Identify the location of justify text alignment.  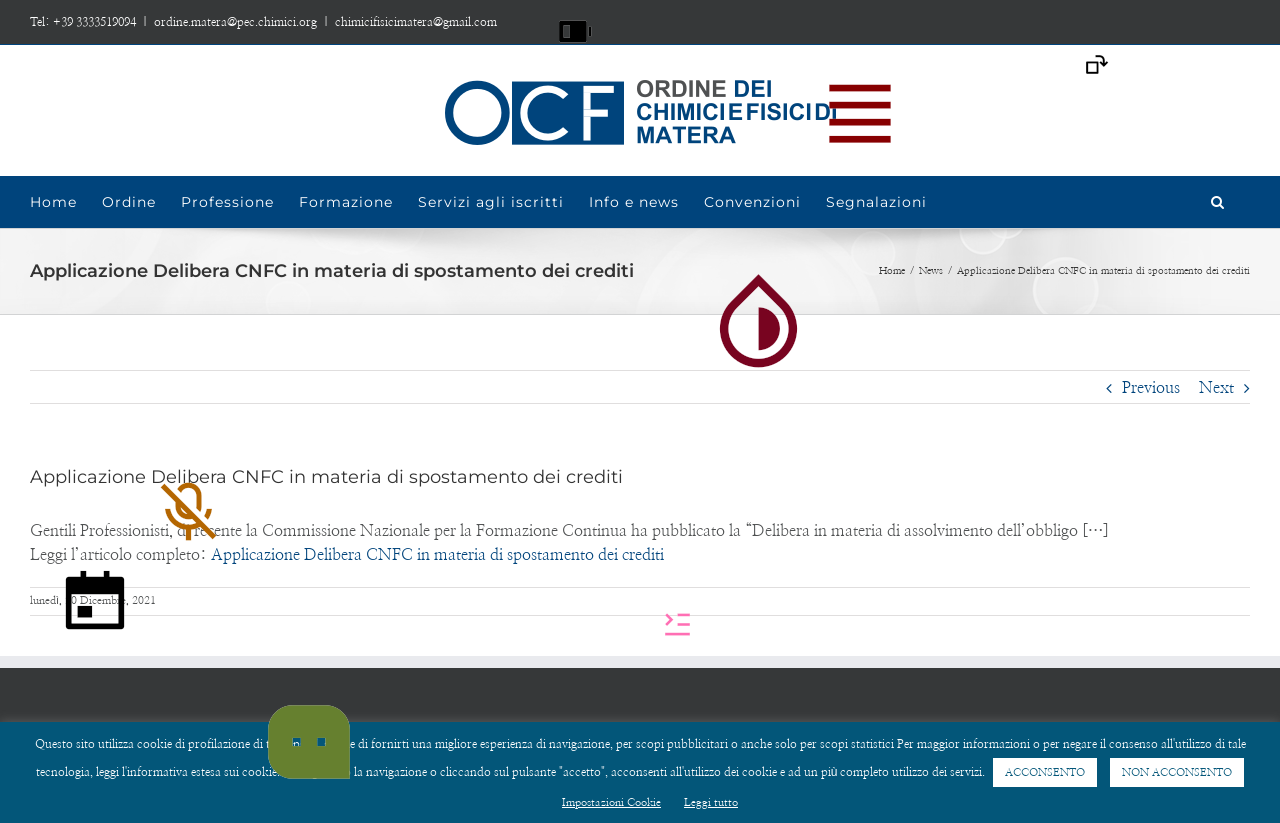
(860, 112).